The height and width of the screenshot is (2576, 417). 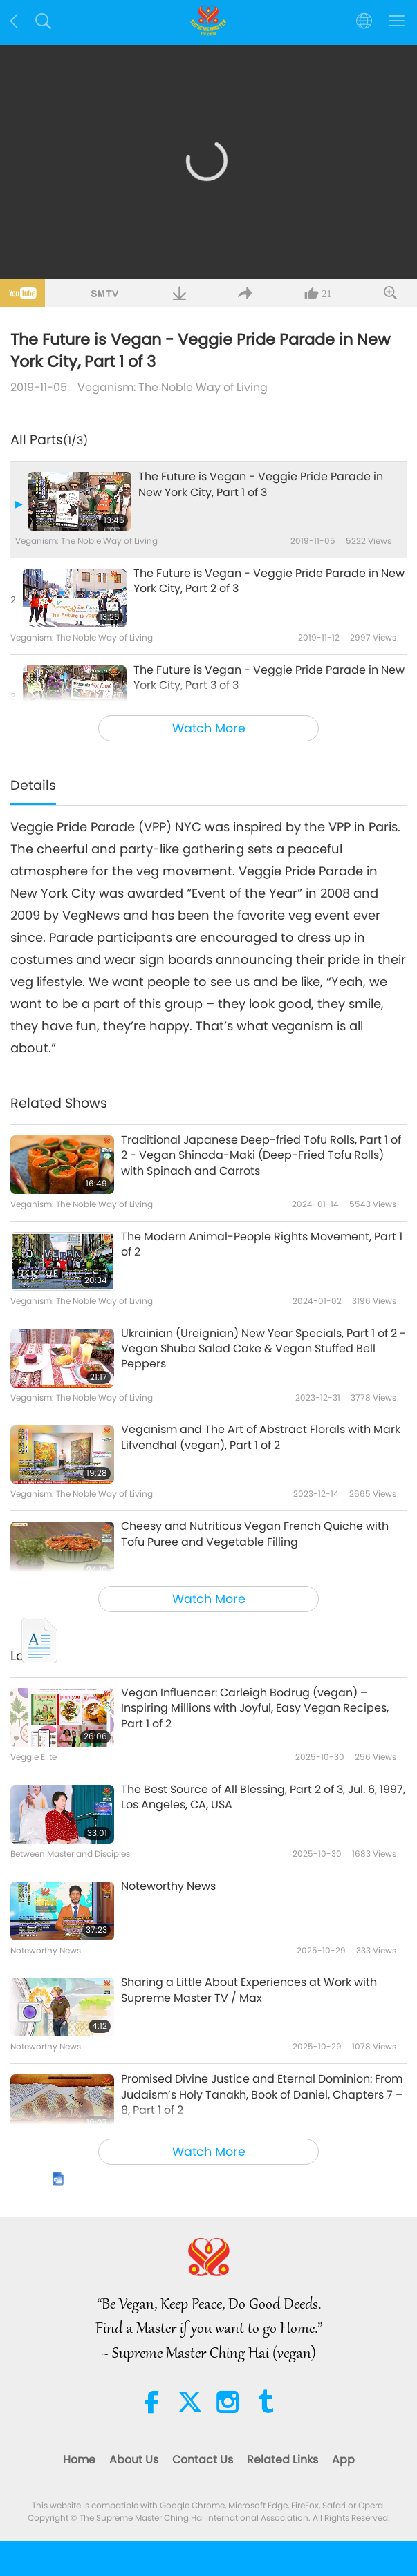 What do you see at coordinates (39, 1640) in the screenshot?
I see `open a text document file` at bounding box center [39, 1640].